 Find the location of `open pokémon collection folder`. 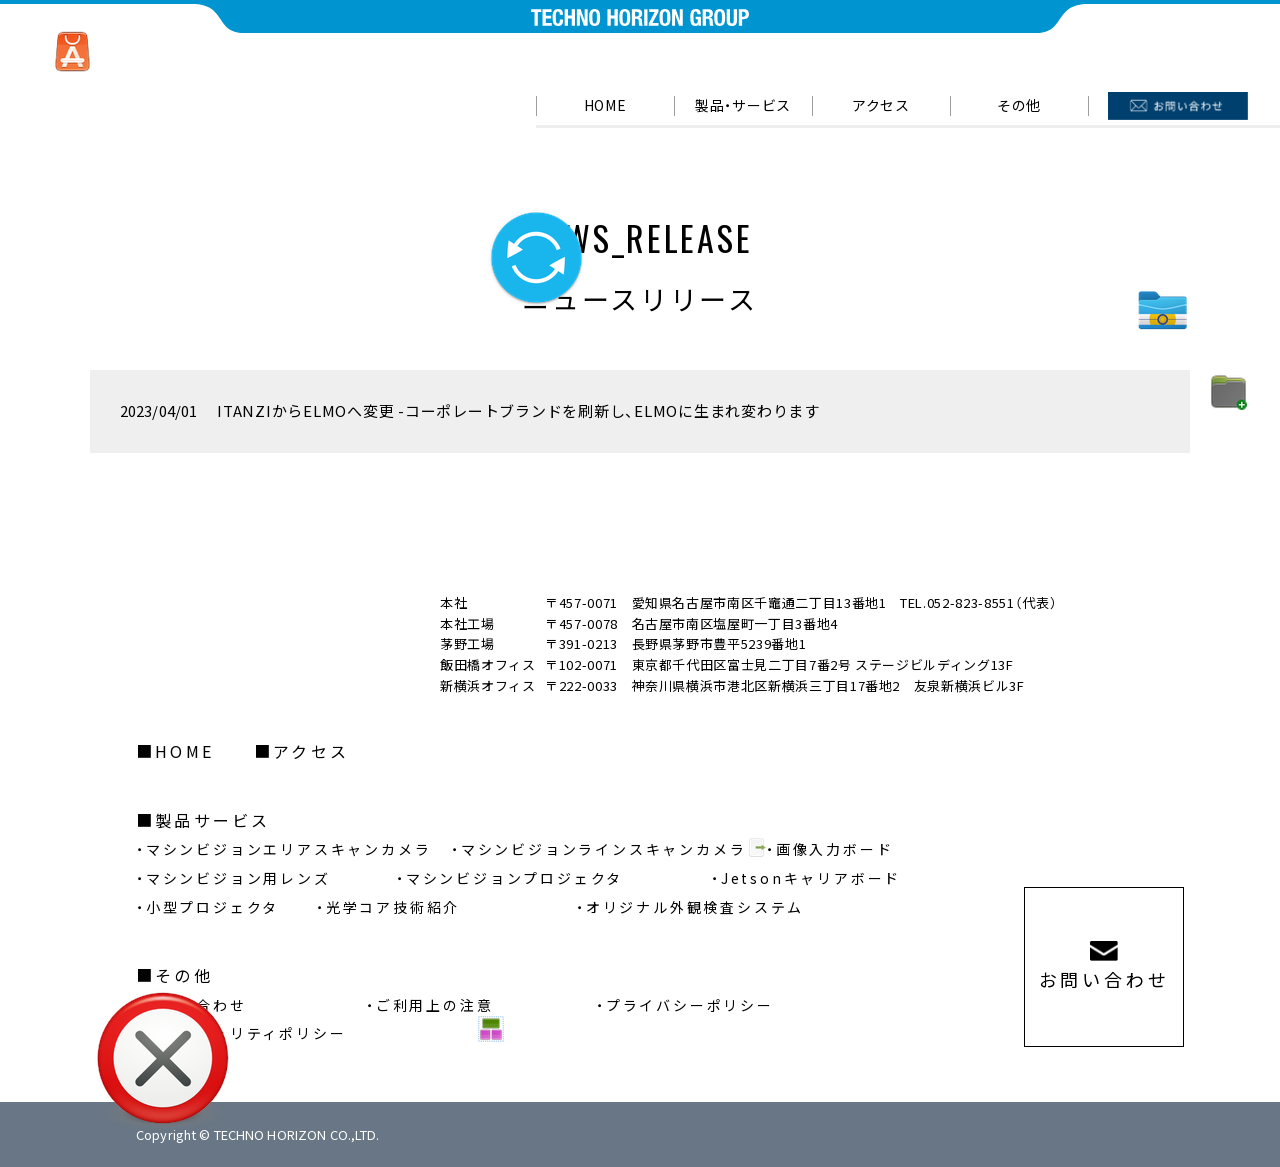

open pokémon collection folder is located at coordinates (1162, 311).